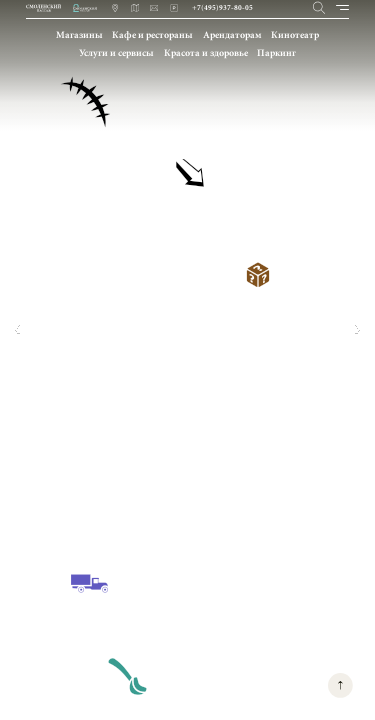 Image resolution: width=375 pixels, height=720 pixels. I want to click on indicates damage or injury status in a game, so click(85, 102).